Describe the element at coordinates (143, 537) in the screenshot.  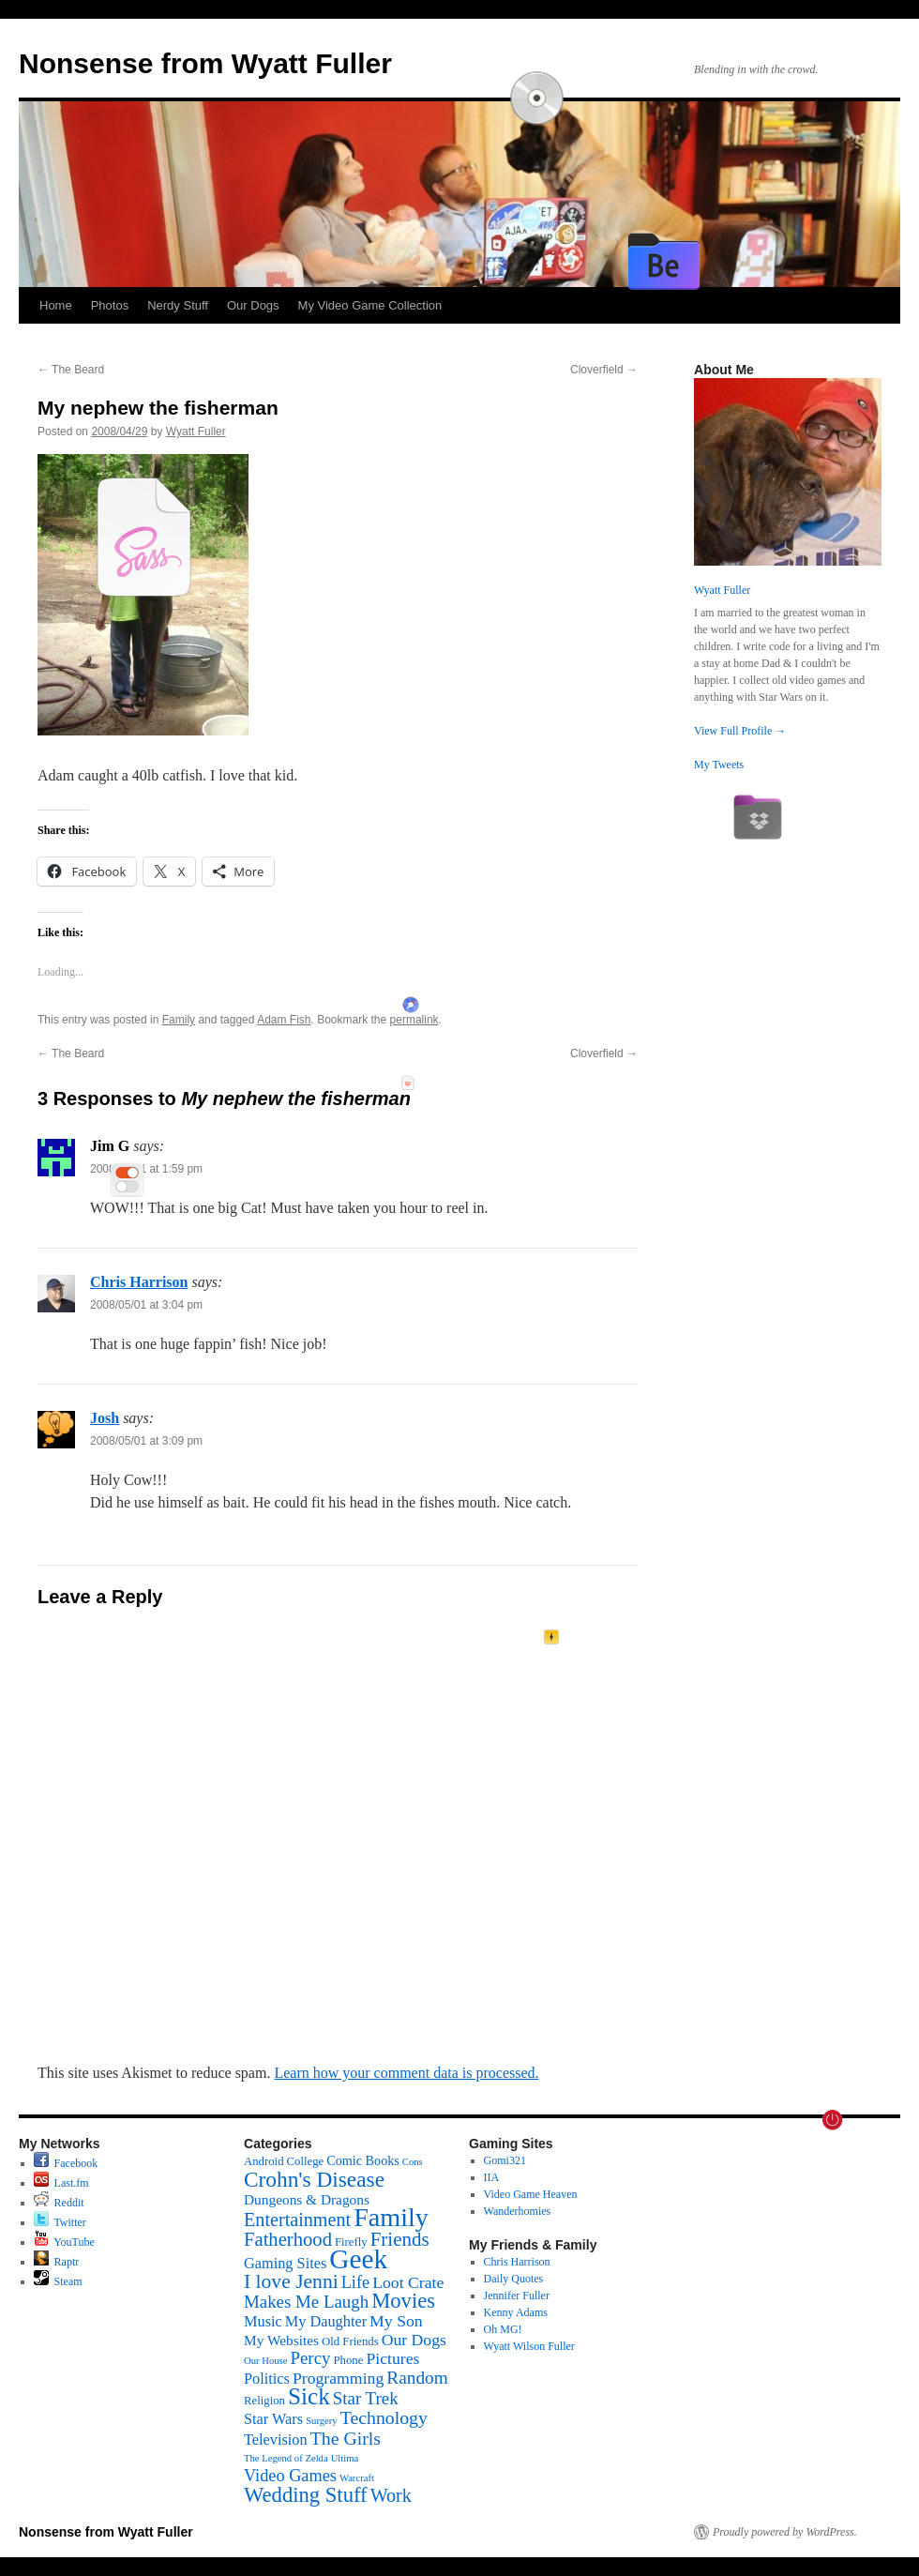
I see `indicates a sass stylesheet file` at that location.